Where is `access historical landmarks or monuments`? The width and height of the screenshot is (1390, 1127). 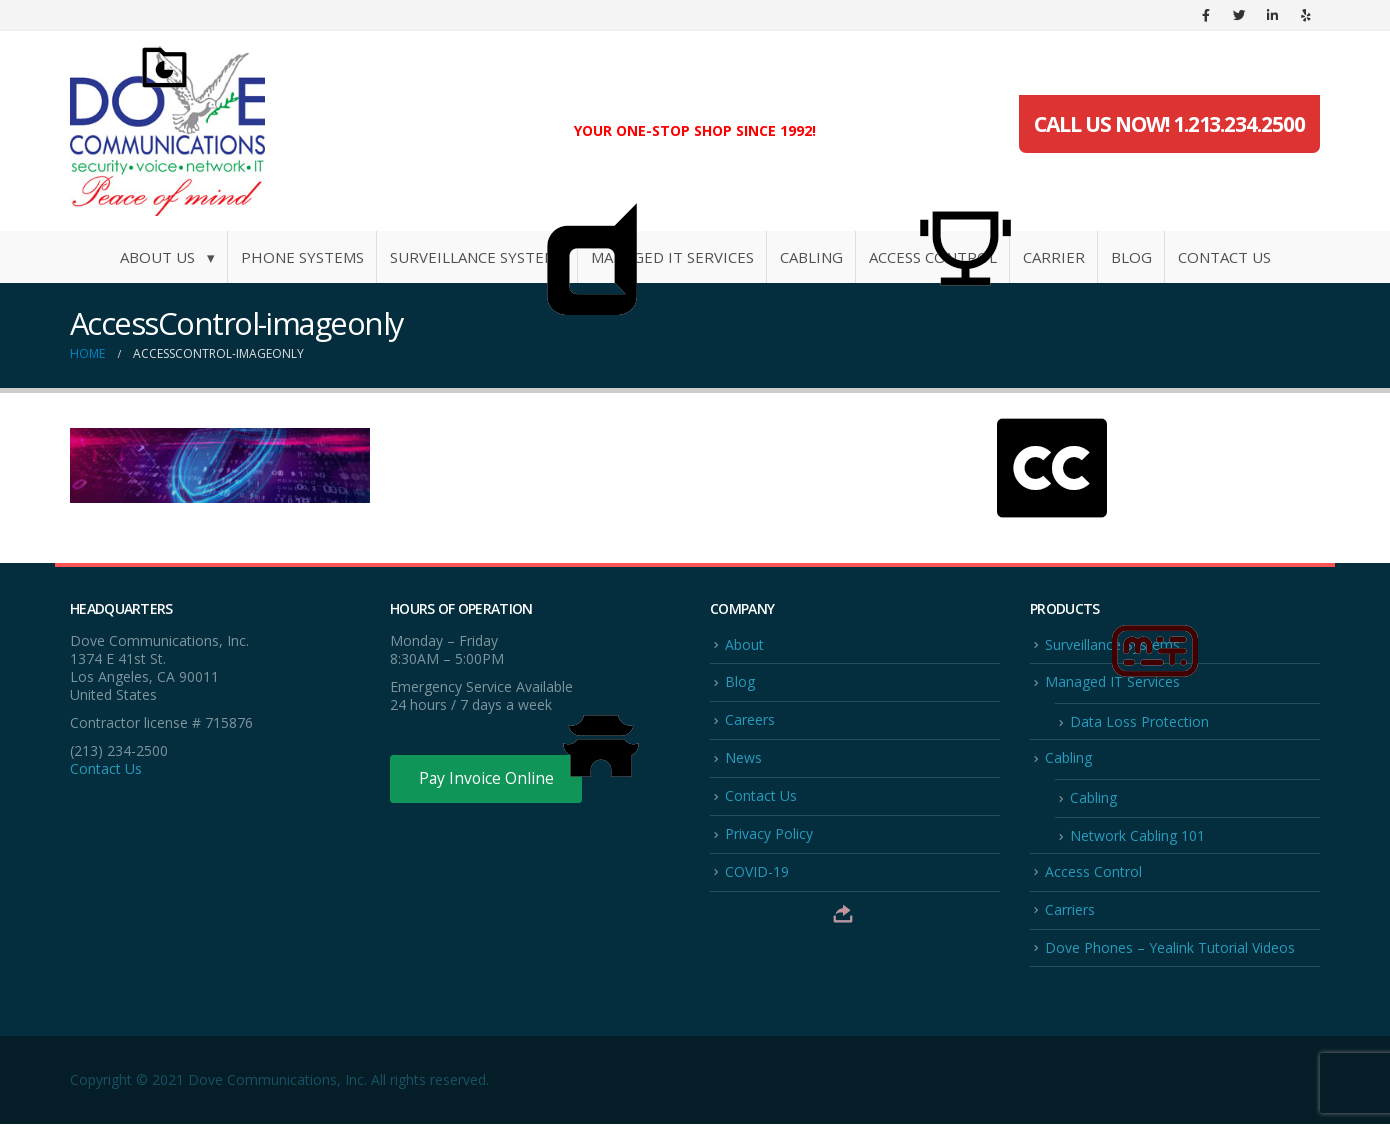
access historical landmarks or monuments is located at coordinates (601, 746).